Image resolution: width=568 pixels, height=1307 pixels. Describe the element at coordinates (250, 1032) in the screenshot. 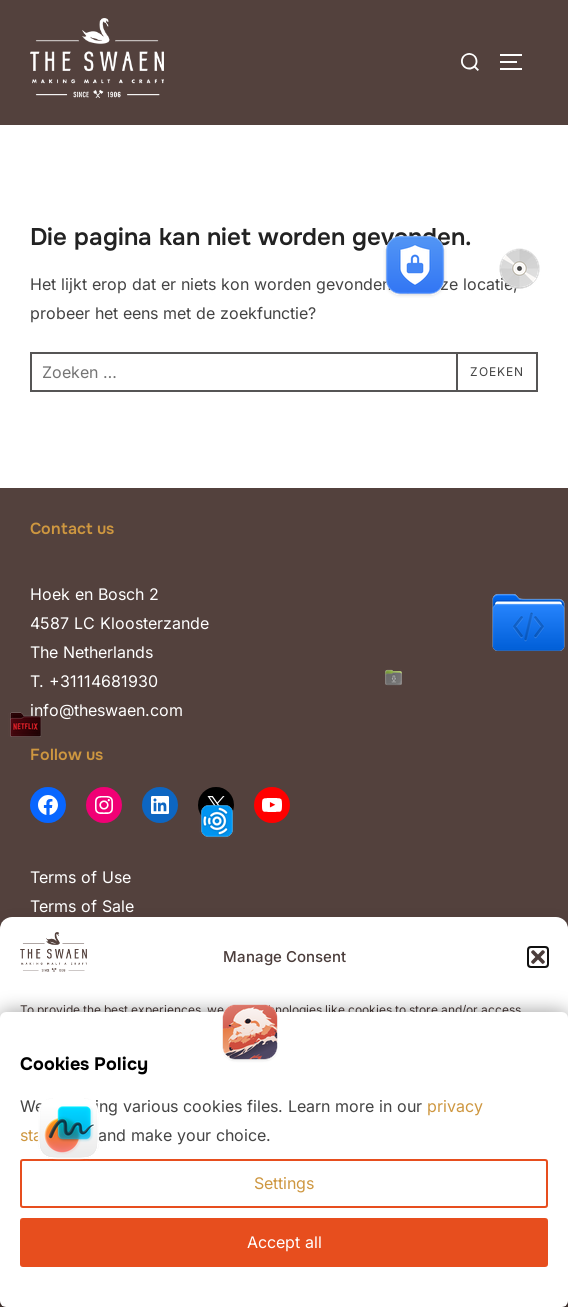

I see `open halloy IRC client` at that location.